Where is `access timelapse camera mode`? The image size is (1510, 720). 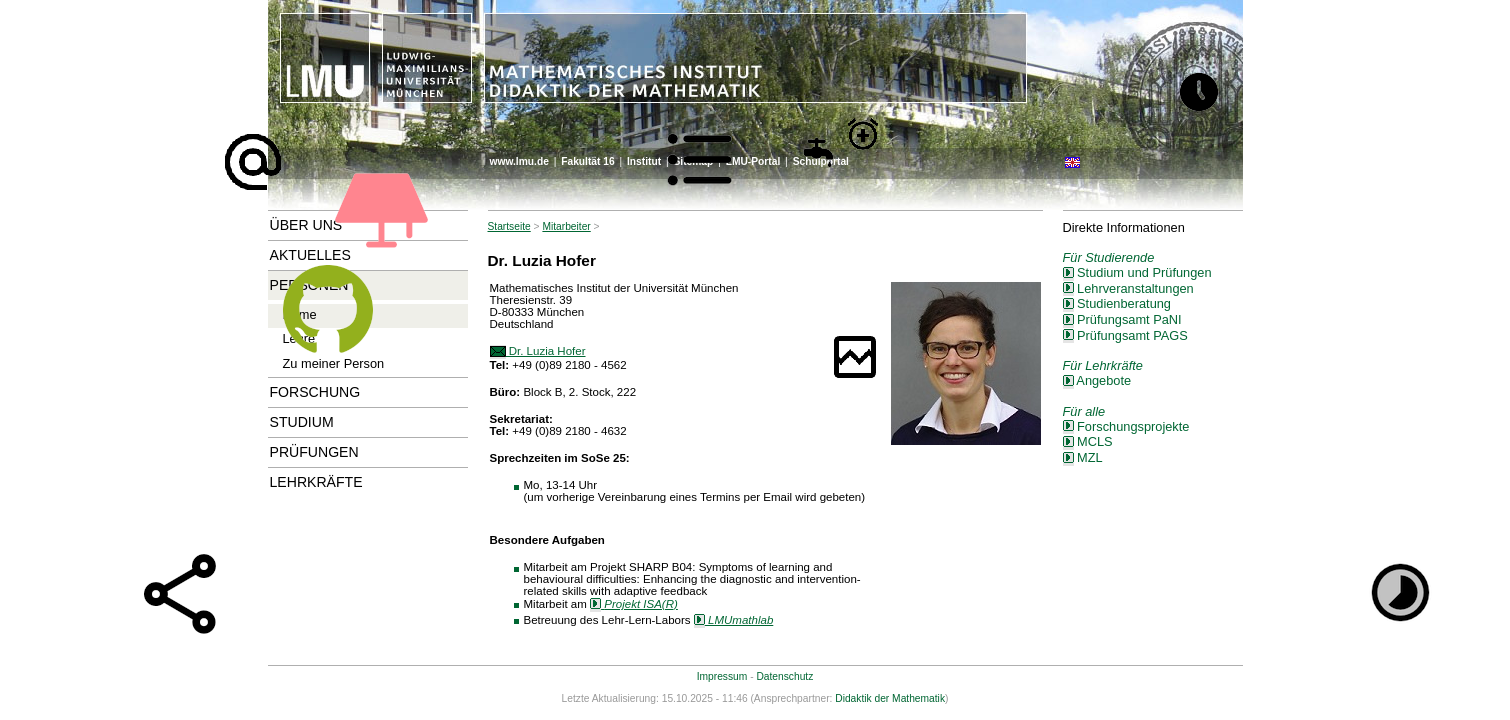
access timelapse camera mode is located at coordinates (1400, 592).